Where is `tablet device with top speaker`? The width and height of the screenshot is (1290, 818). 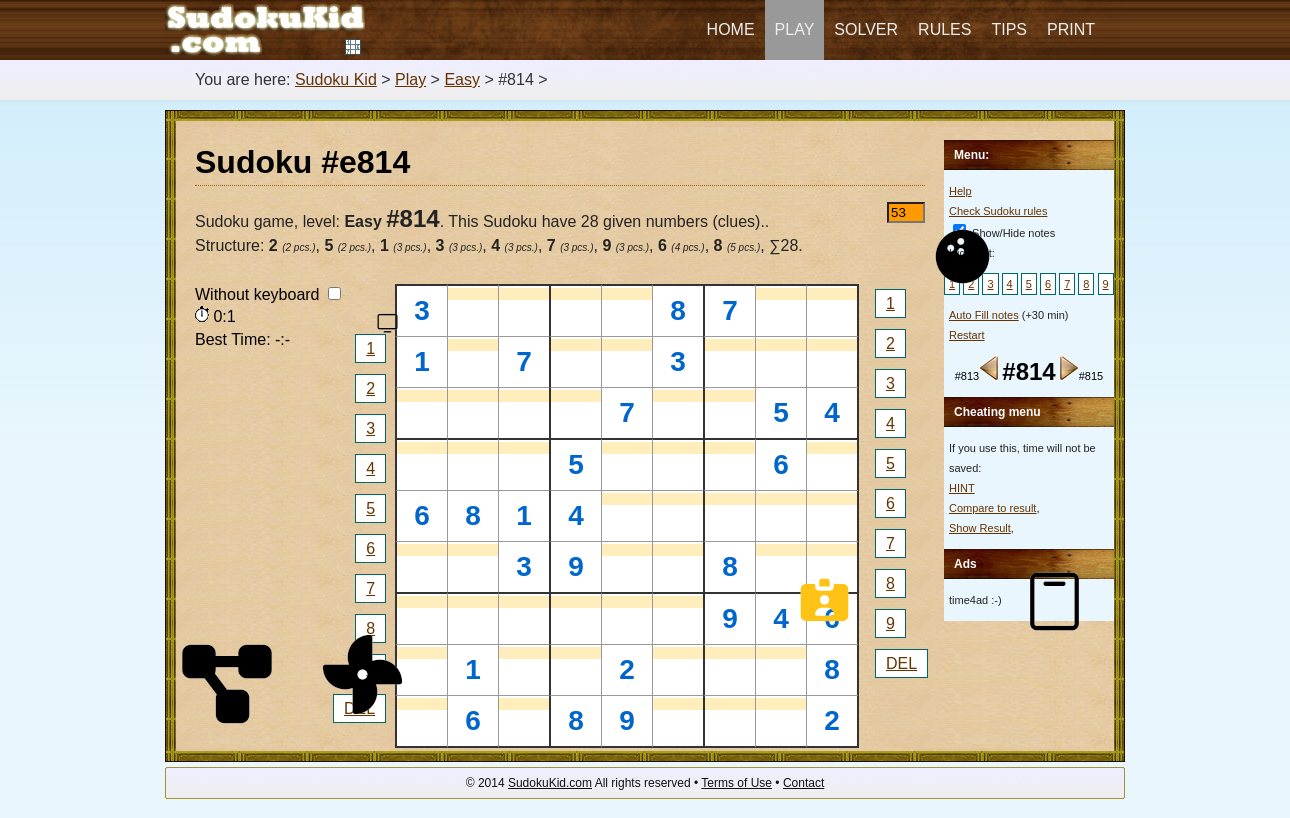
tablet device with top speaker is located at coordinates (1054, 601).